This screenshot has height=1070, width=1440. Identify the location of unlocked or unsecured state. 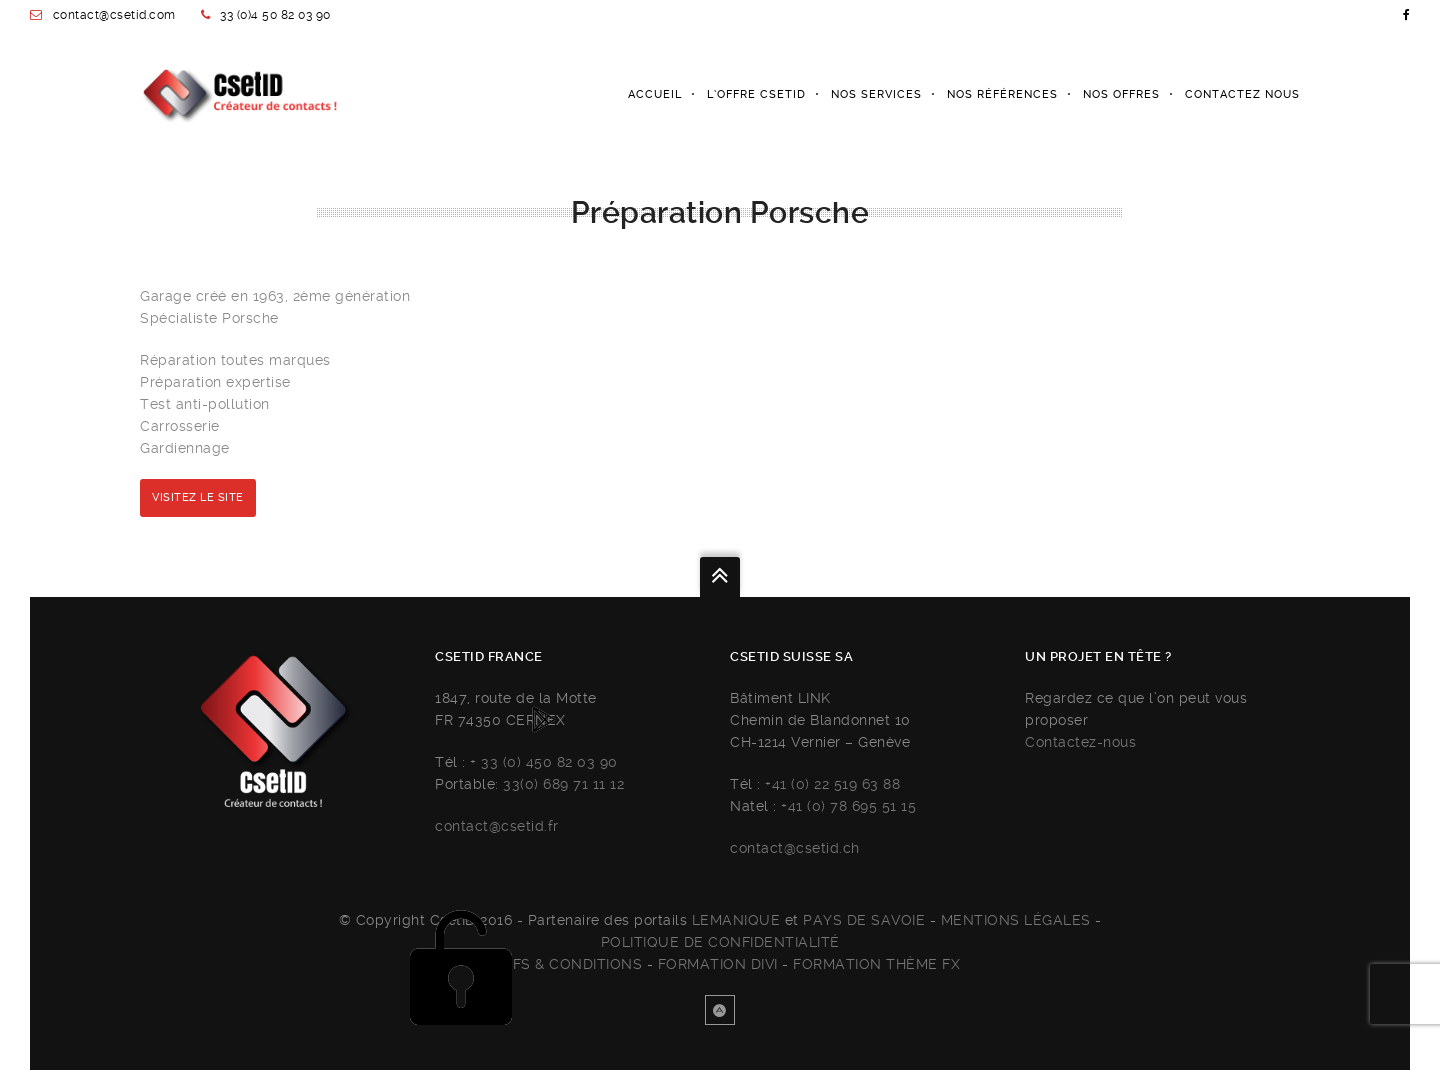
(461, 974).